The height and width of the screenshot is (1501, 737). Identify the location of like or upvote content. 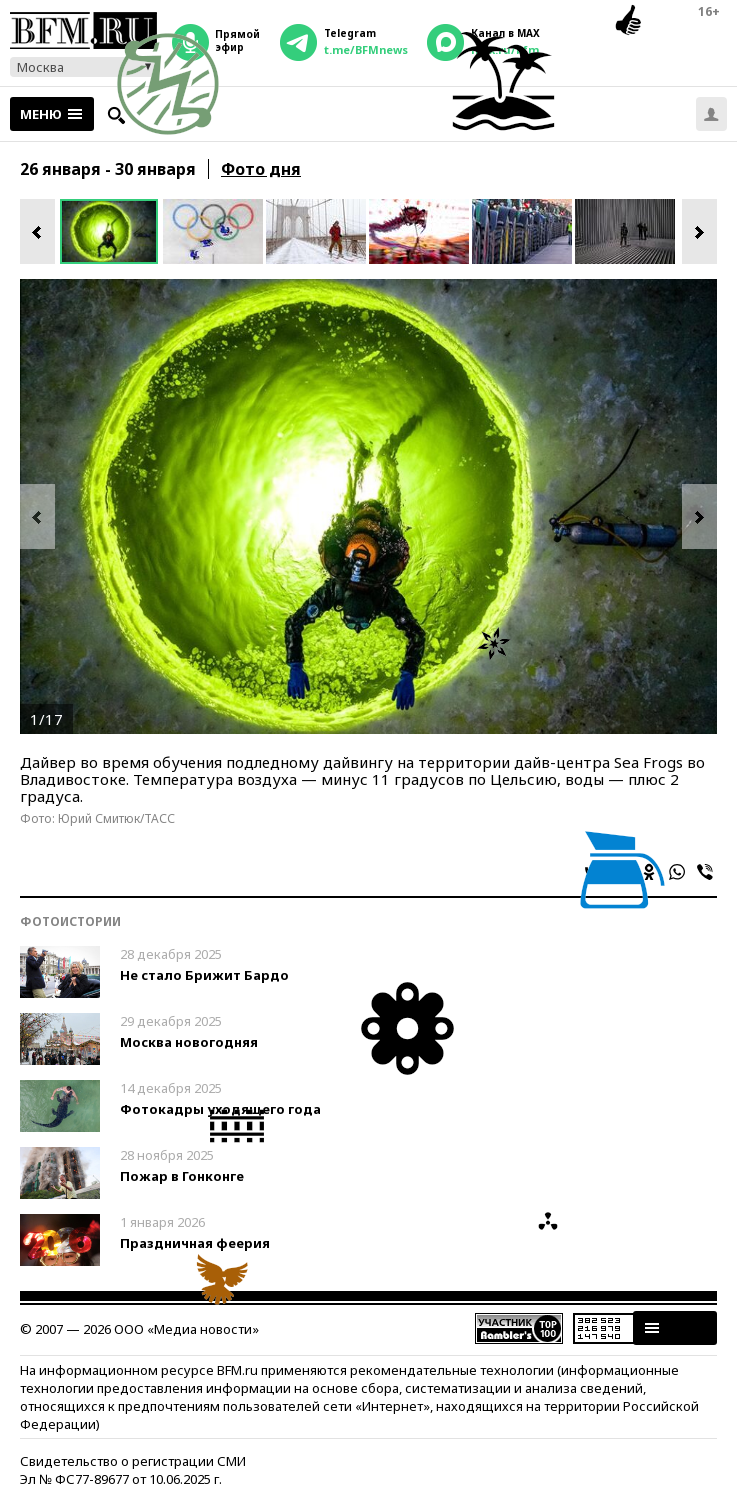
(629, 20).